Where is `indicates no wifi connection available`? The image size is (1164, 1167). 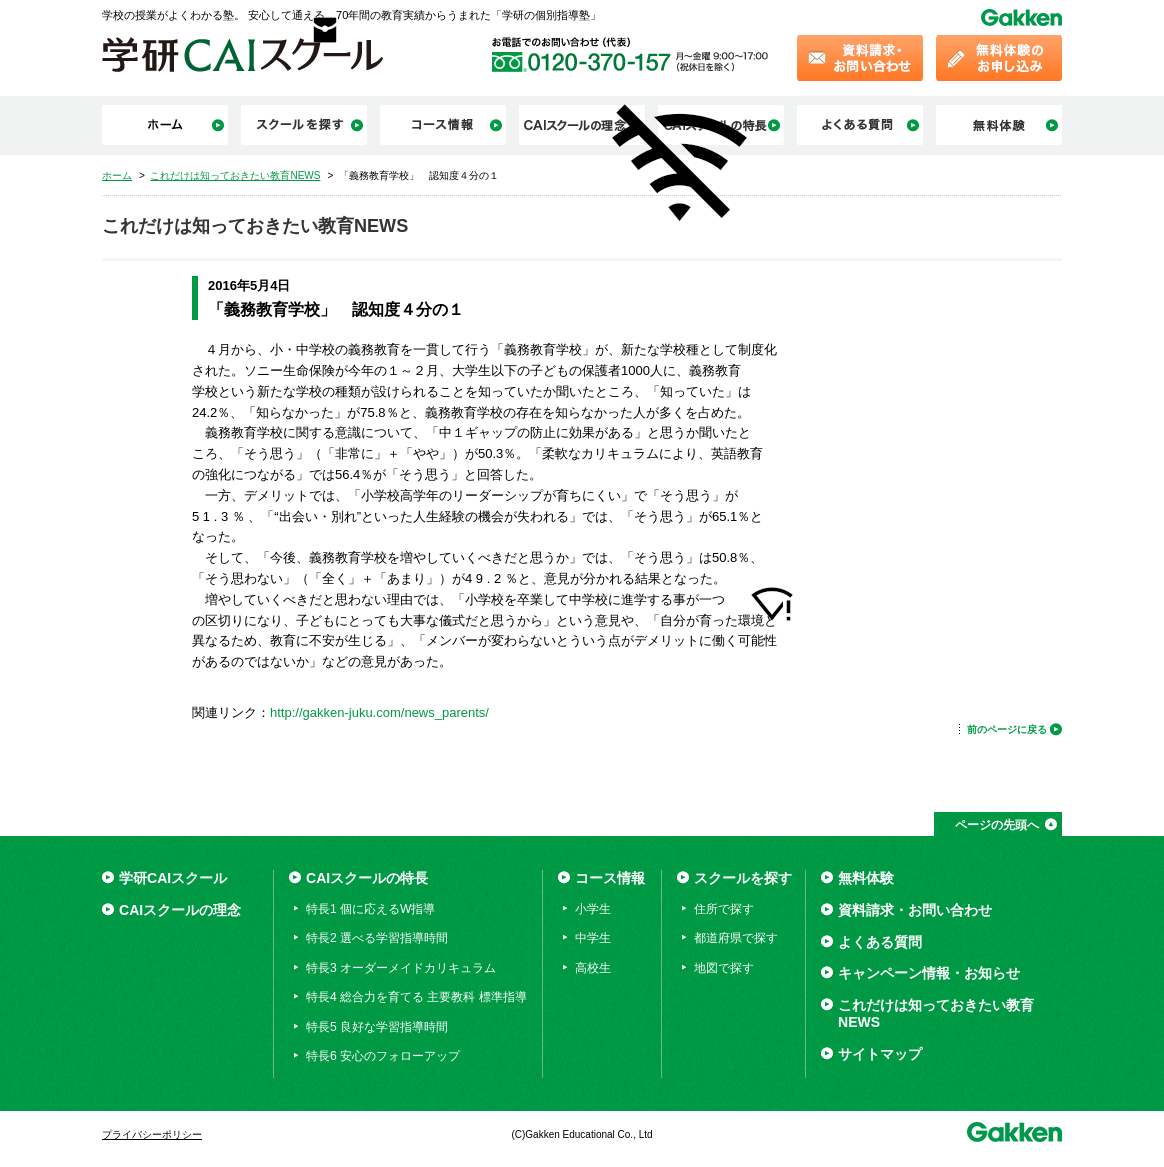 indicates no wifi connection available is located at coordinates (679, 167).